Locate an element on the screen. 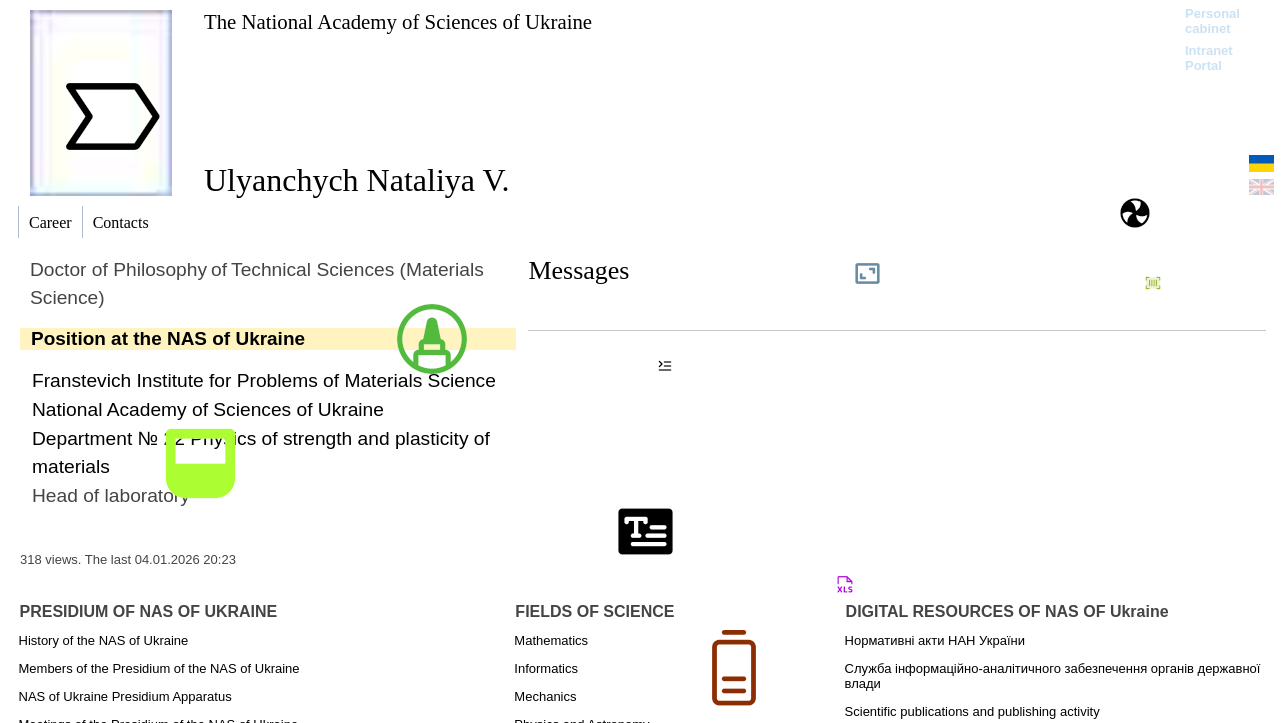  scan a barcode is located at coordinates (1153, 283).